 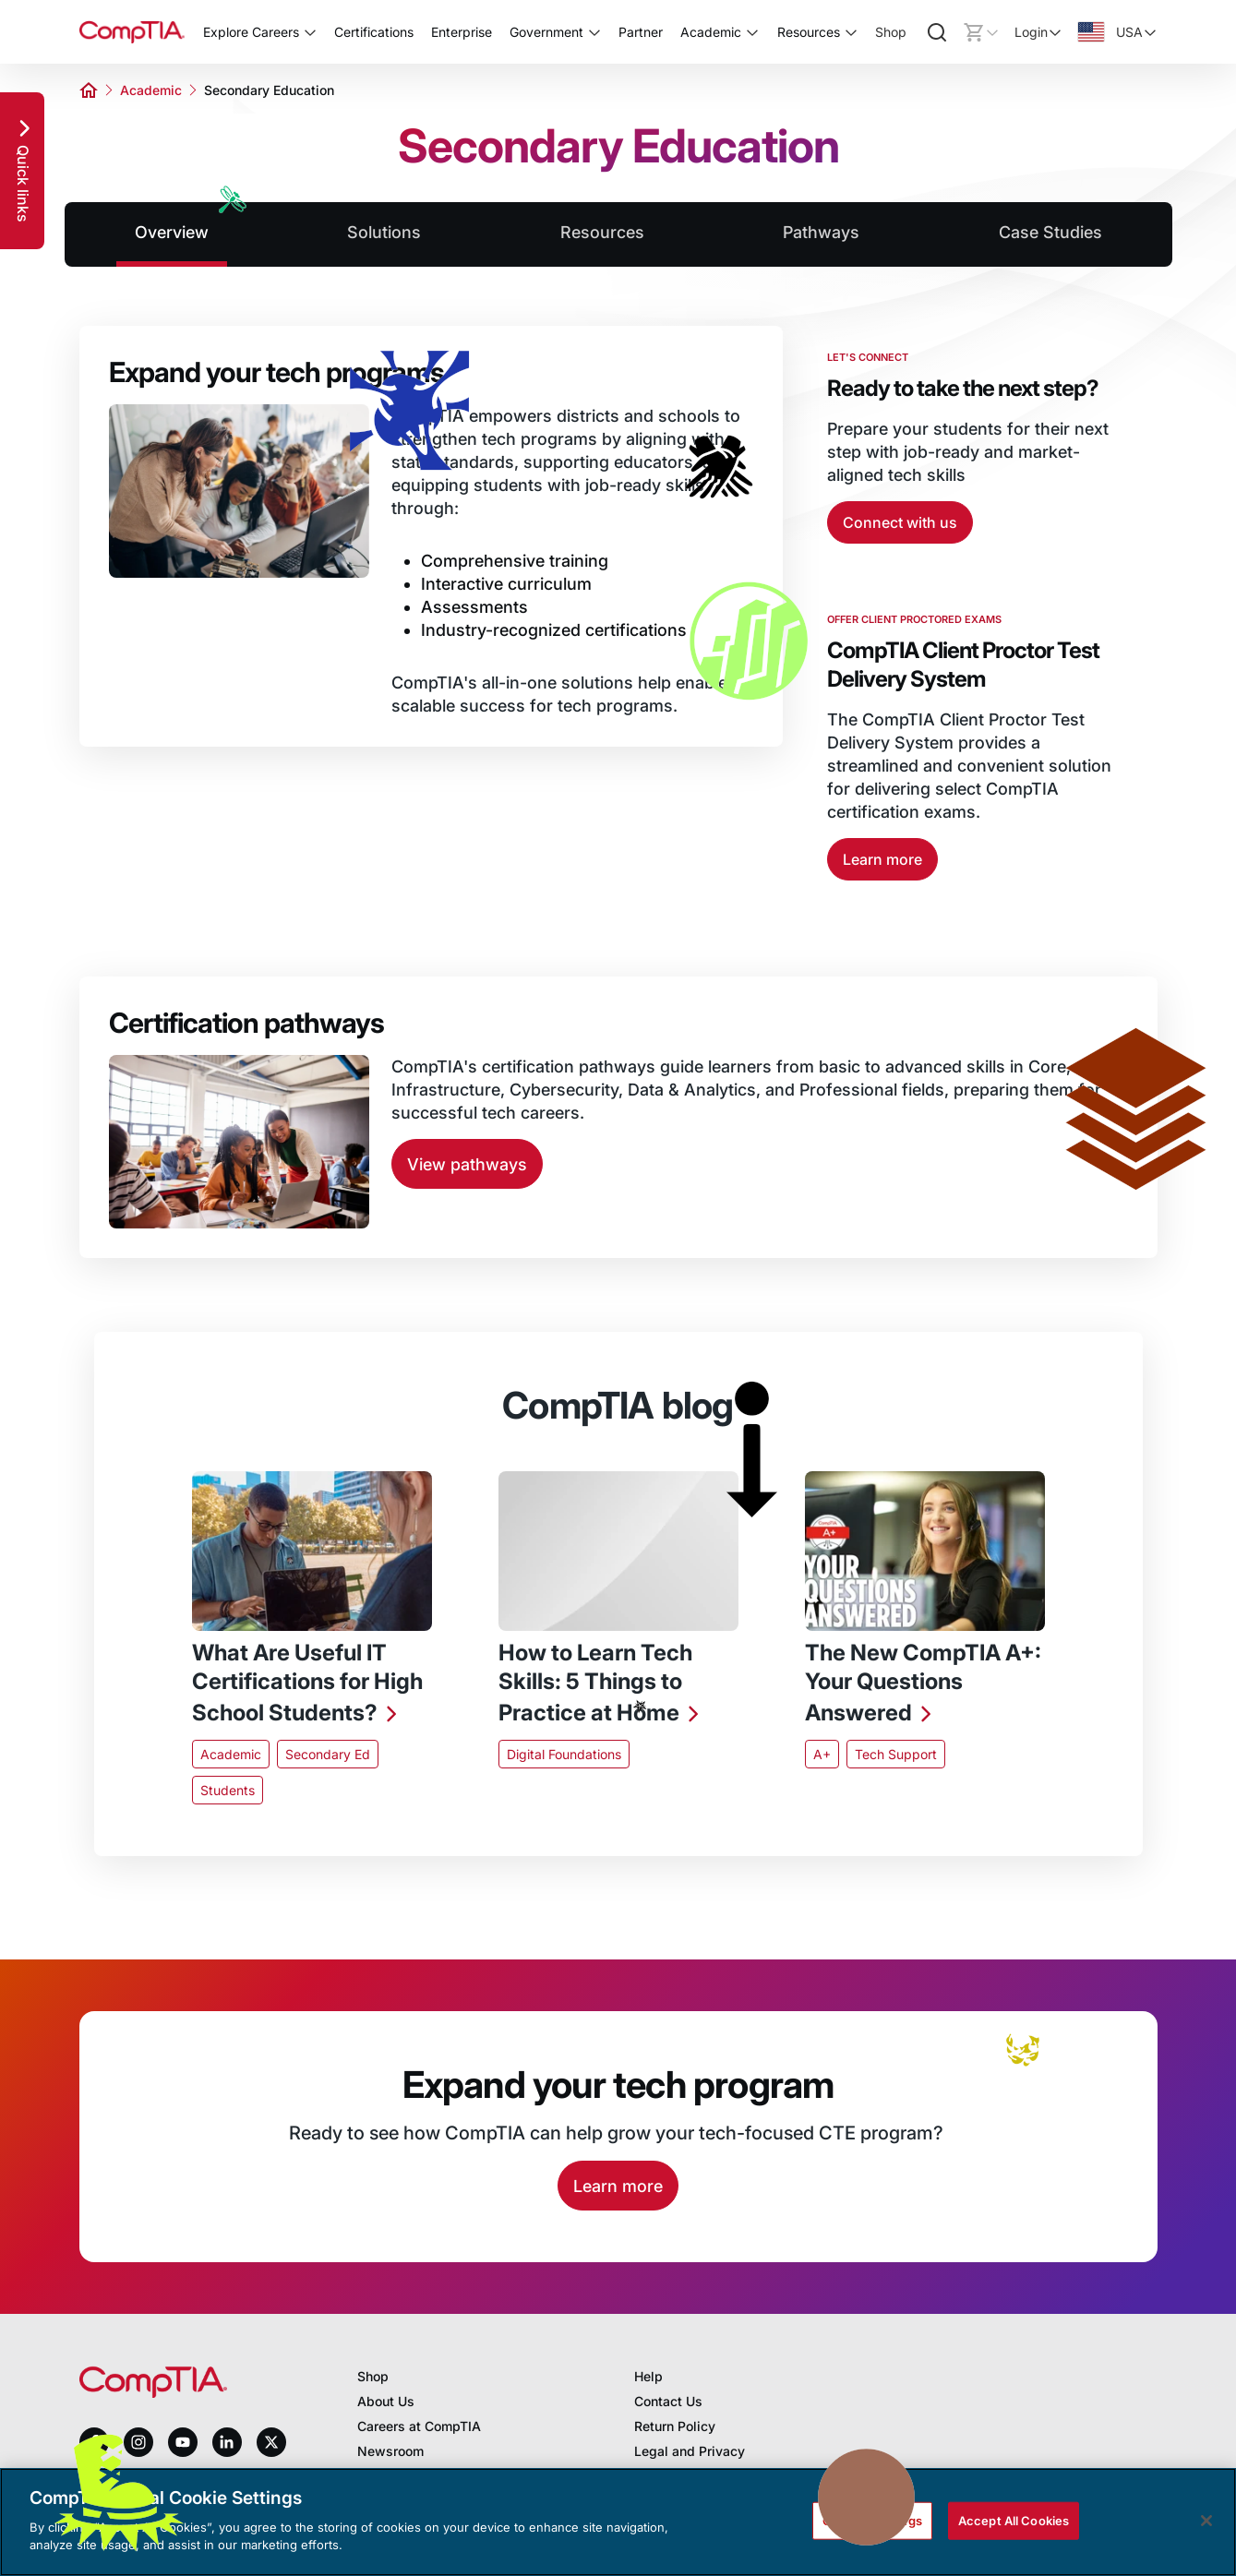 I want to click on navigate to rocky terrain or mountain area in game, so click(x=749, y=641).